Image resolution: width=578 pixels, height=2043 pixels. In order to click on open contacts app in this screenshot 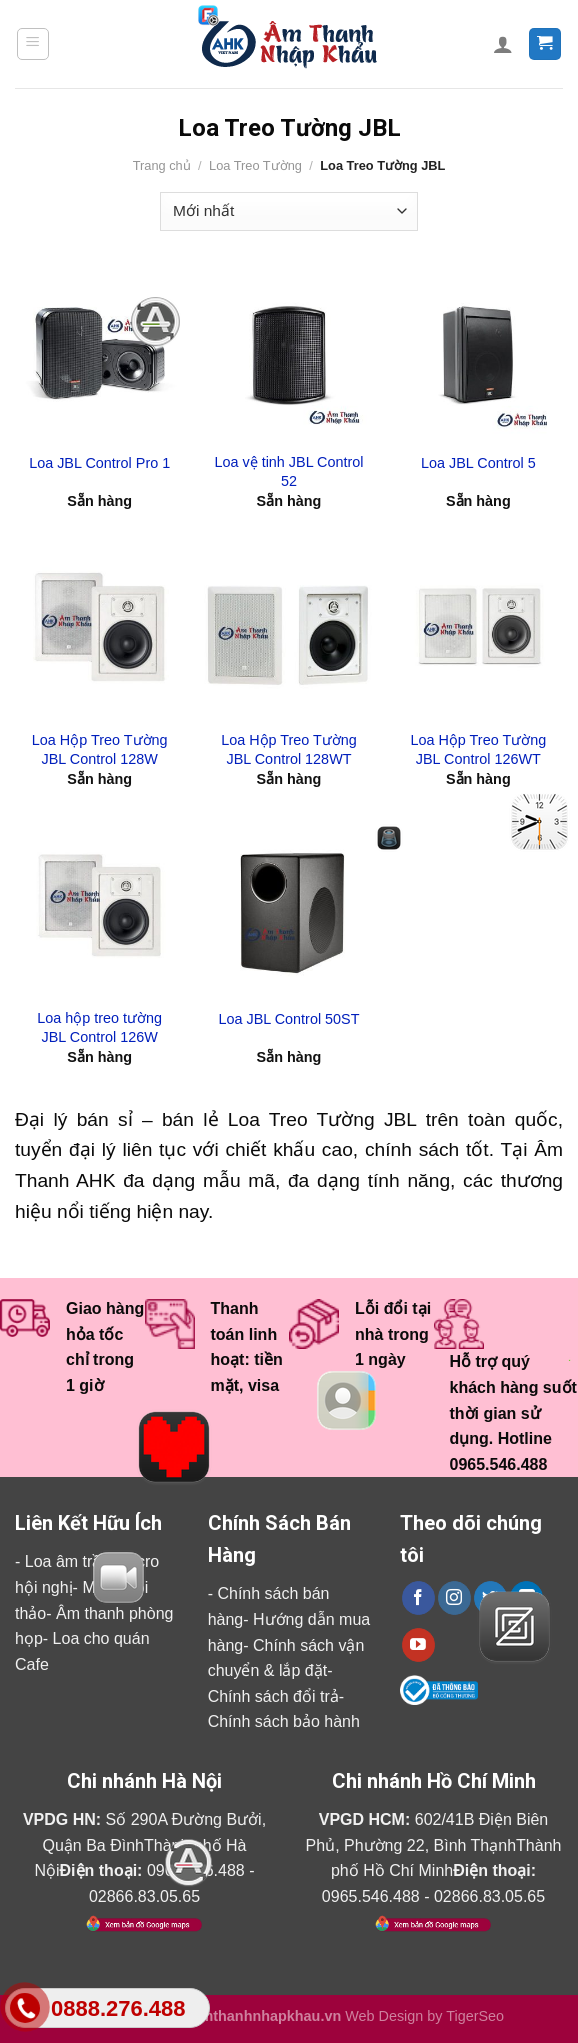, I will do `click(346, 1400)`.